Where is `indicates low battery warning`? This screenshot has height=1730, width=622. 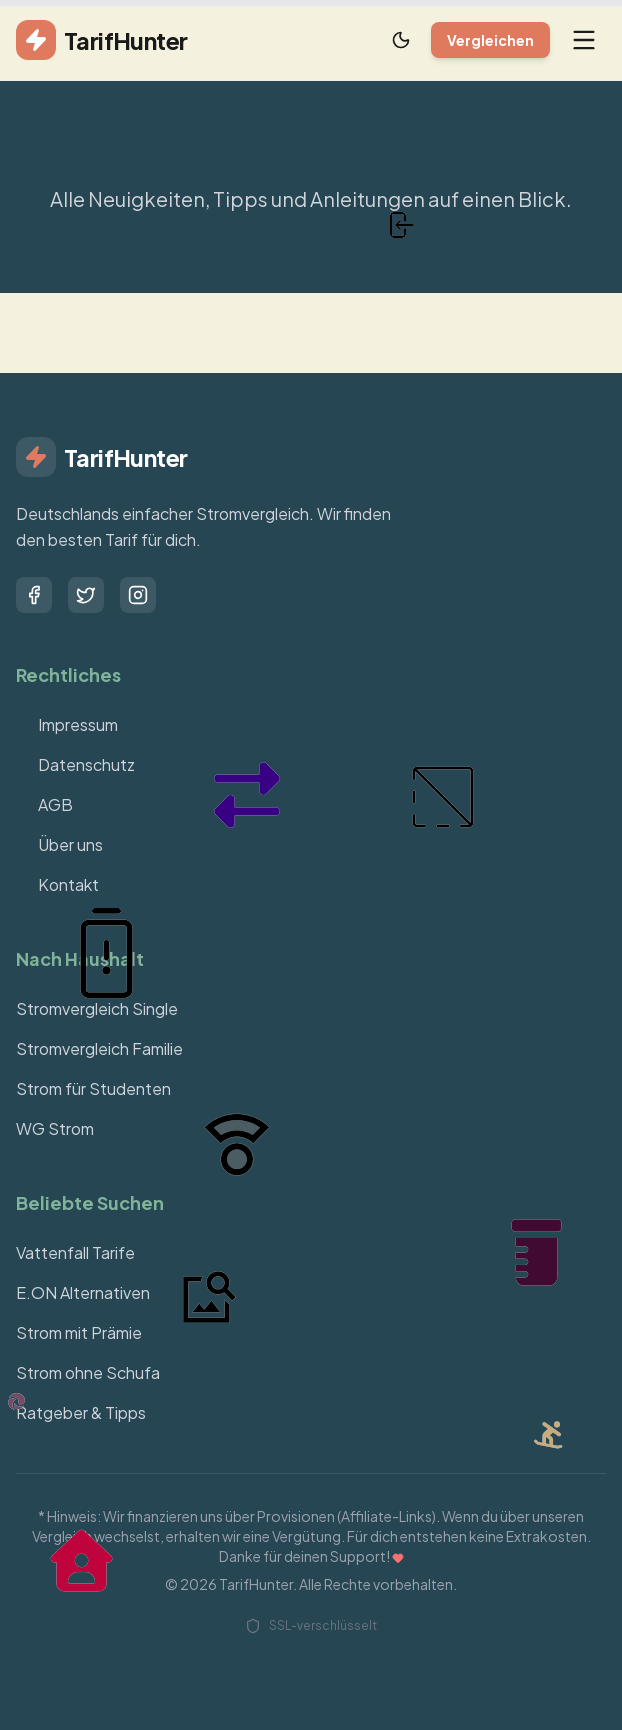 indicates low battery warning is located at coordinates (106, 954).